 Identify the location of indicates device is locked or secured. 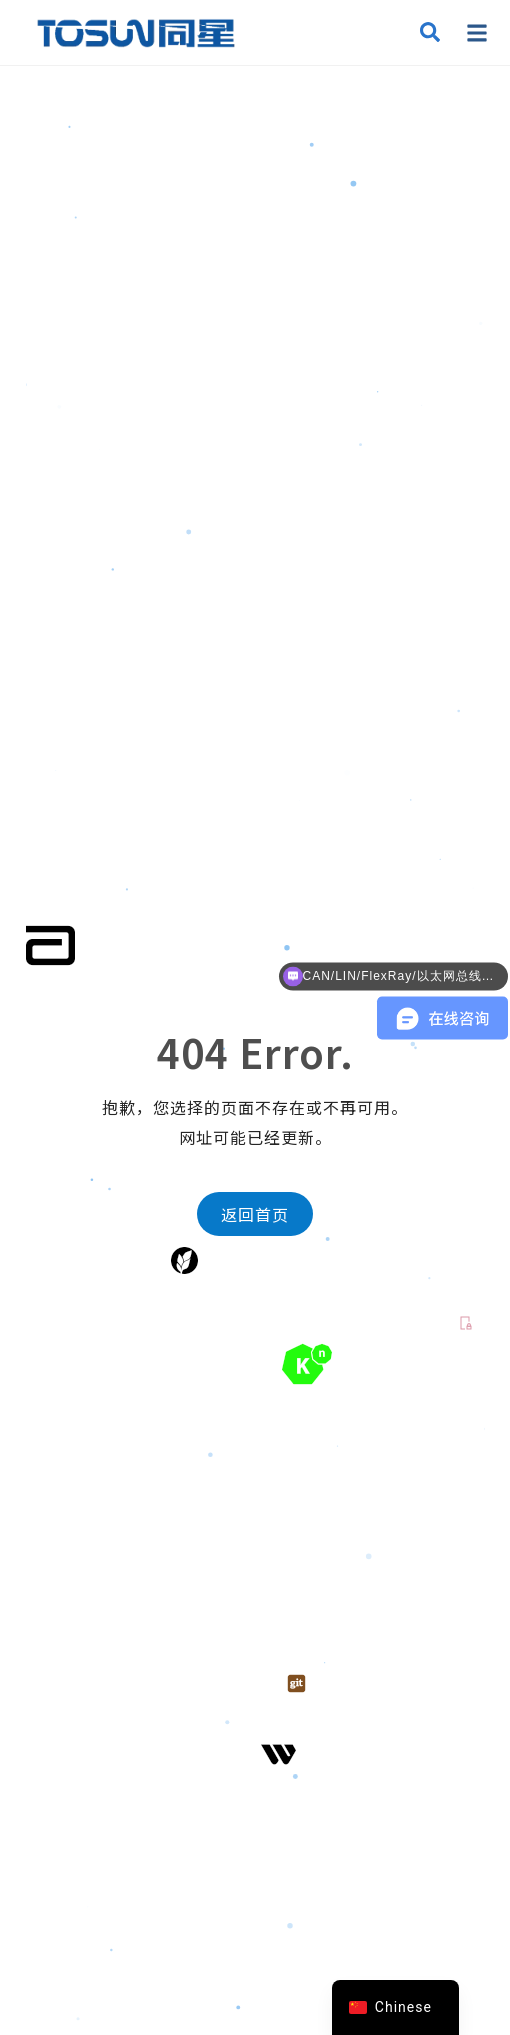
(465, 1323).